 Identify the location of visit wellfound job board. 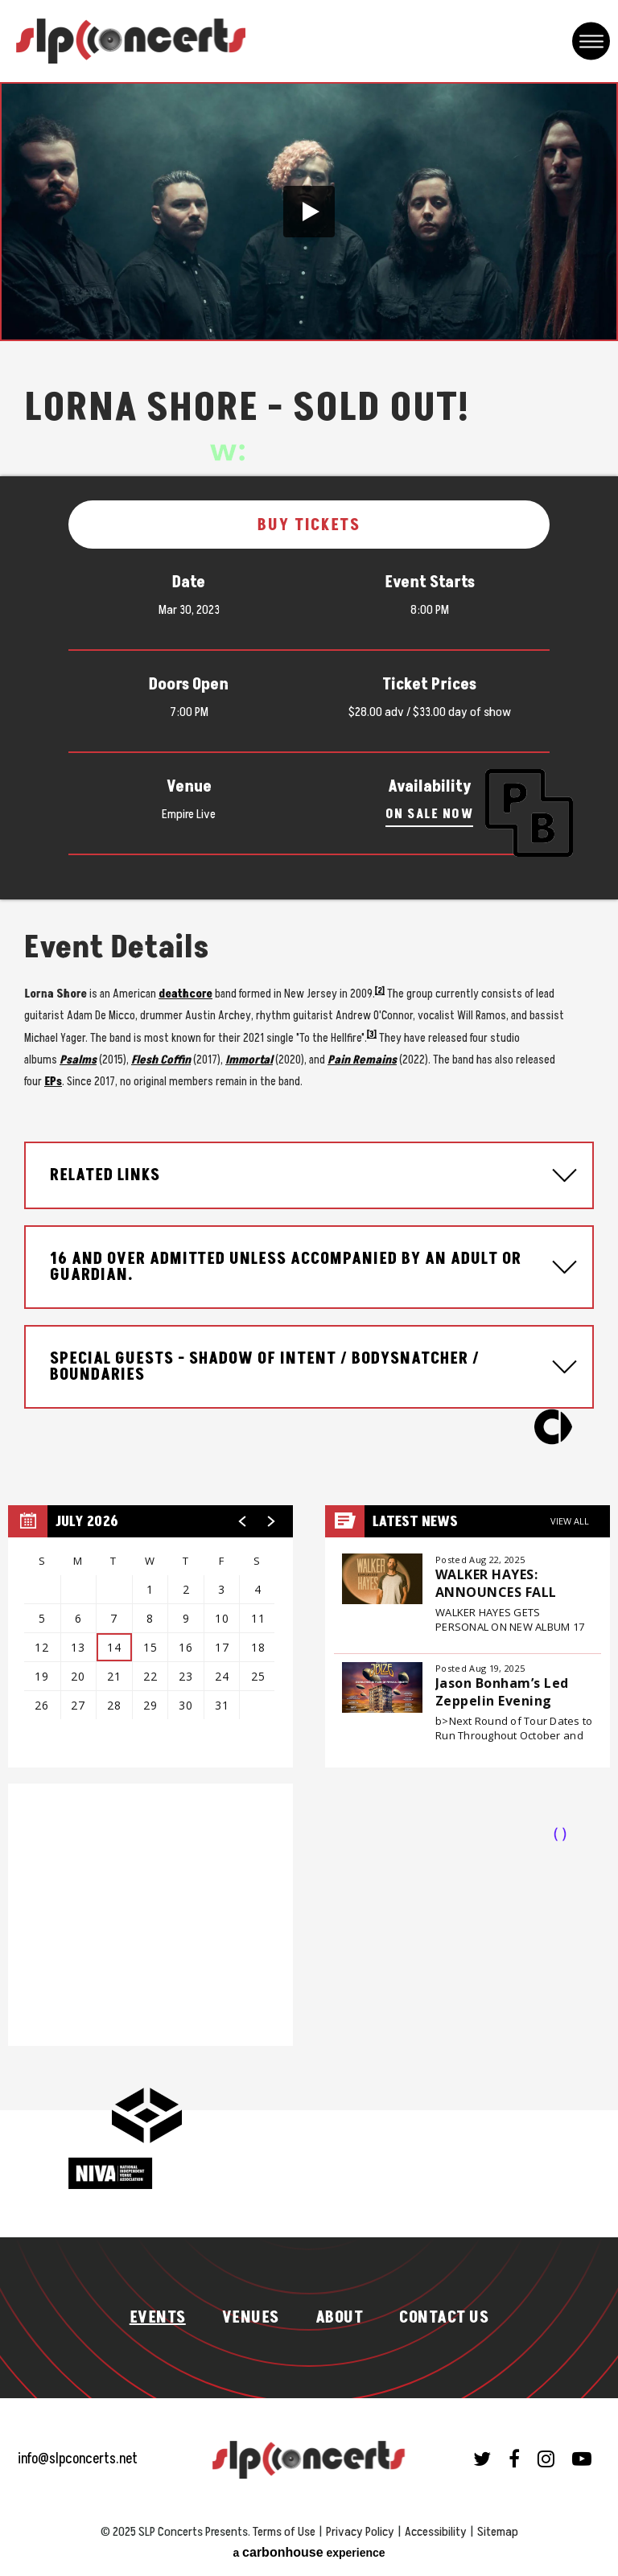
(227, 452).